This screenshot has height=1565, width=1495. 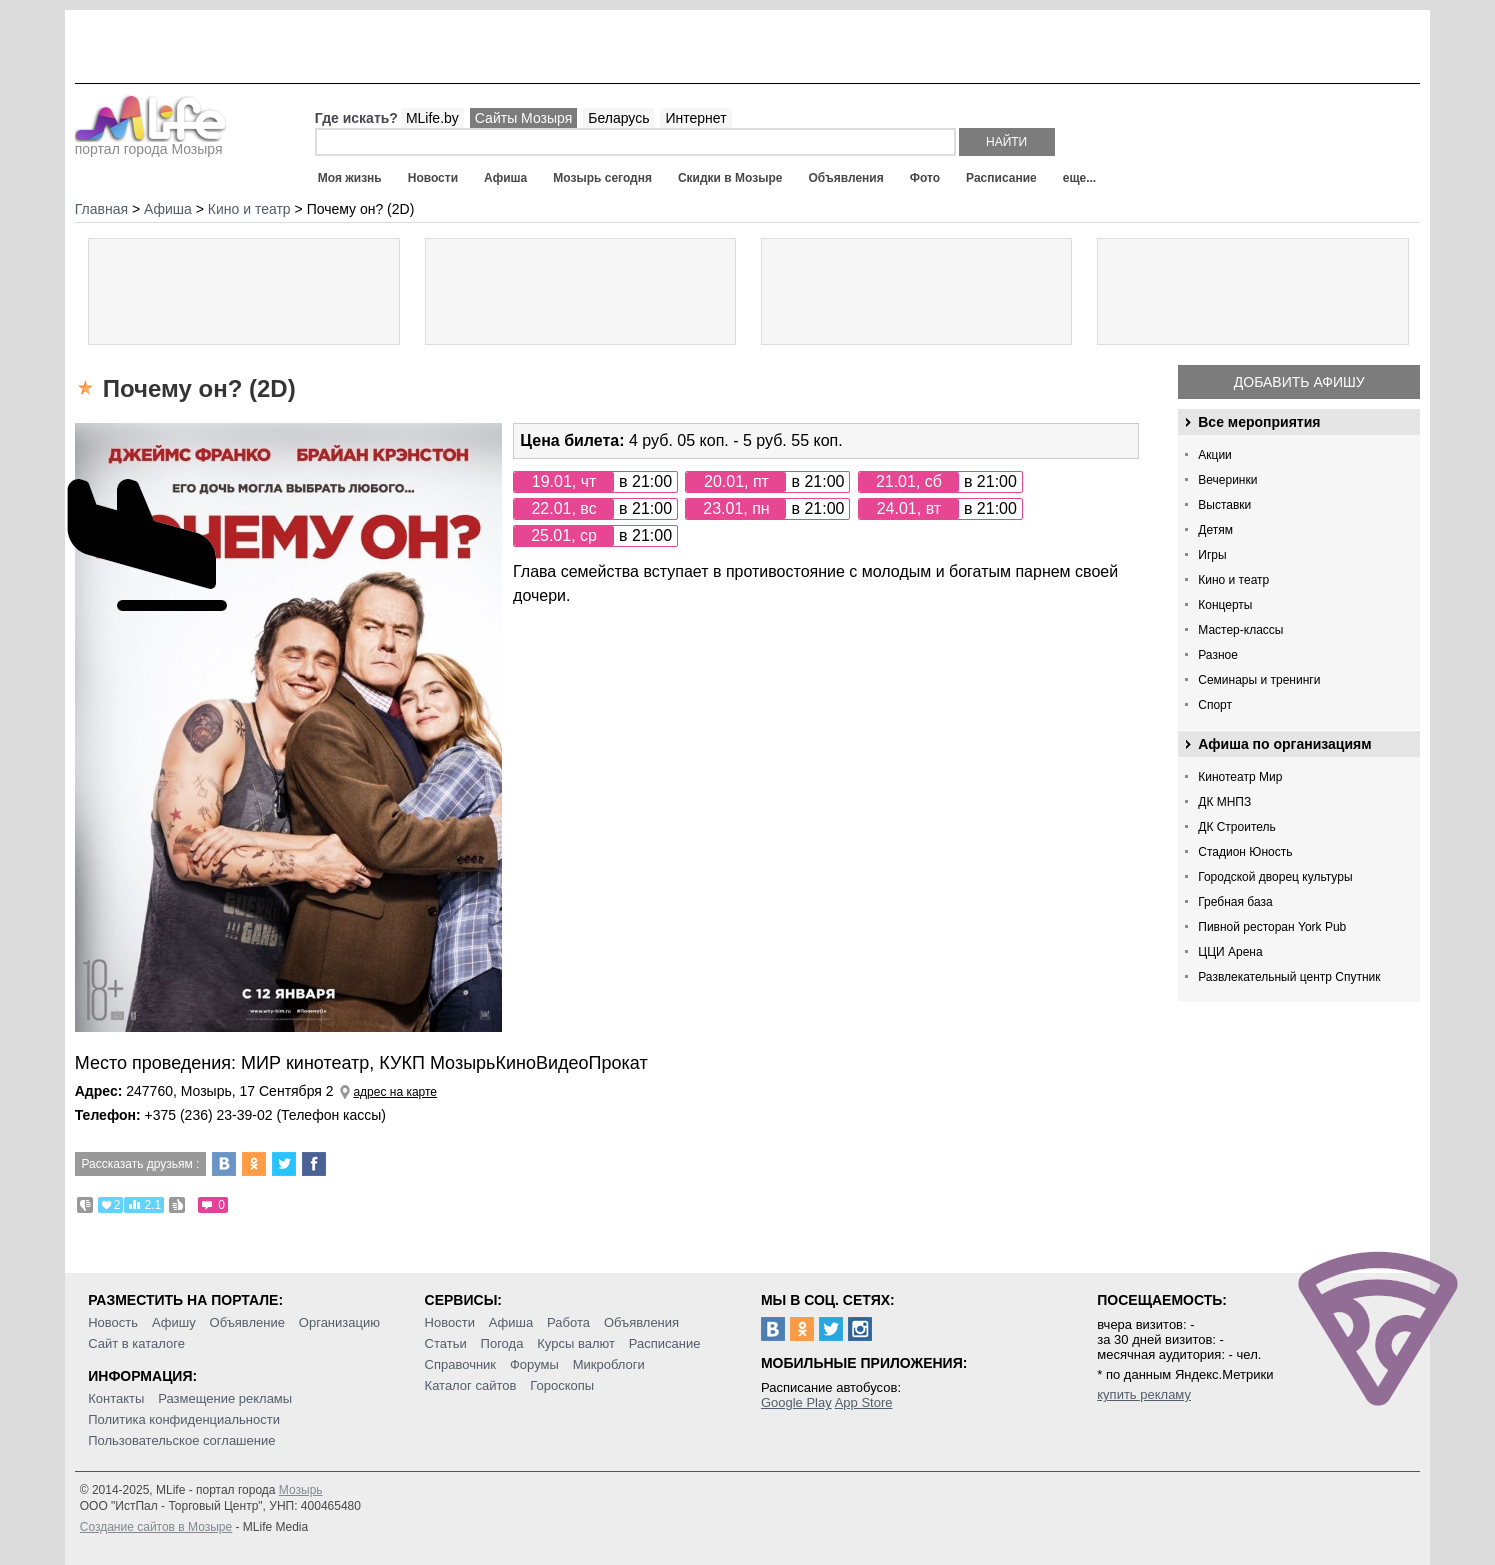 I want to click on browse food or pizza delivery options, so click(x=1378, y=1326).